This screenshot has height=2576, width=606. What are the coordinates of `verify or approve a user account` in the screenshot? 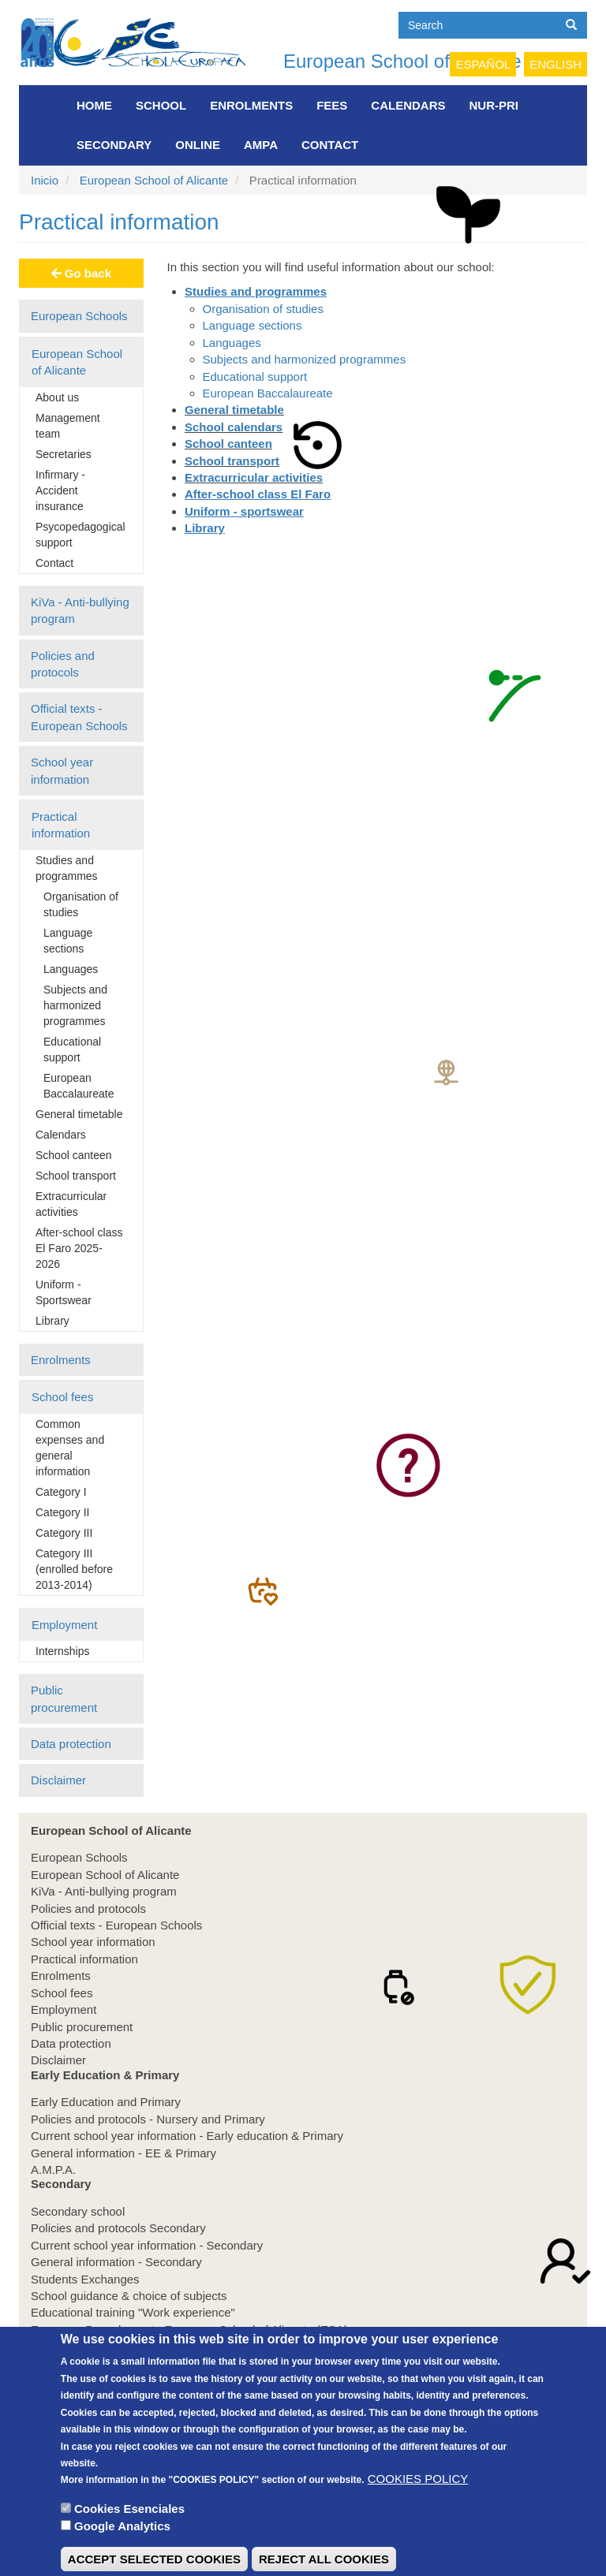 It's located at (565, 2261).